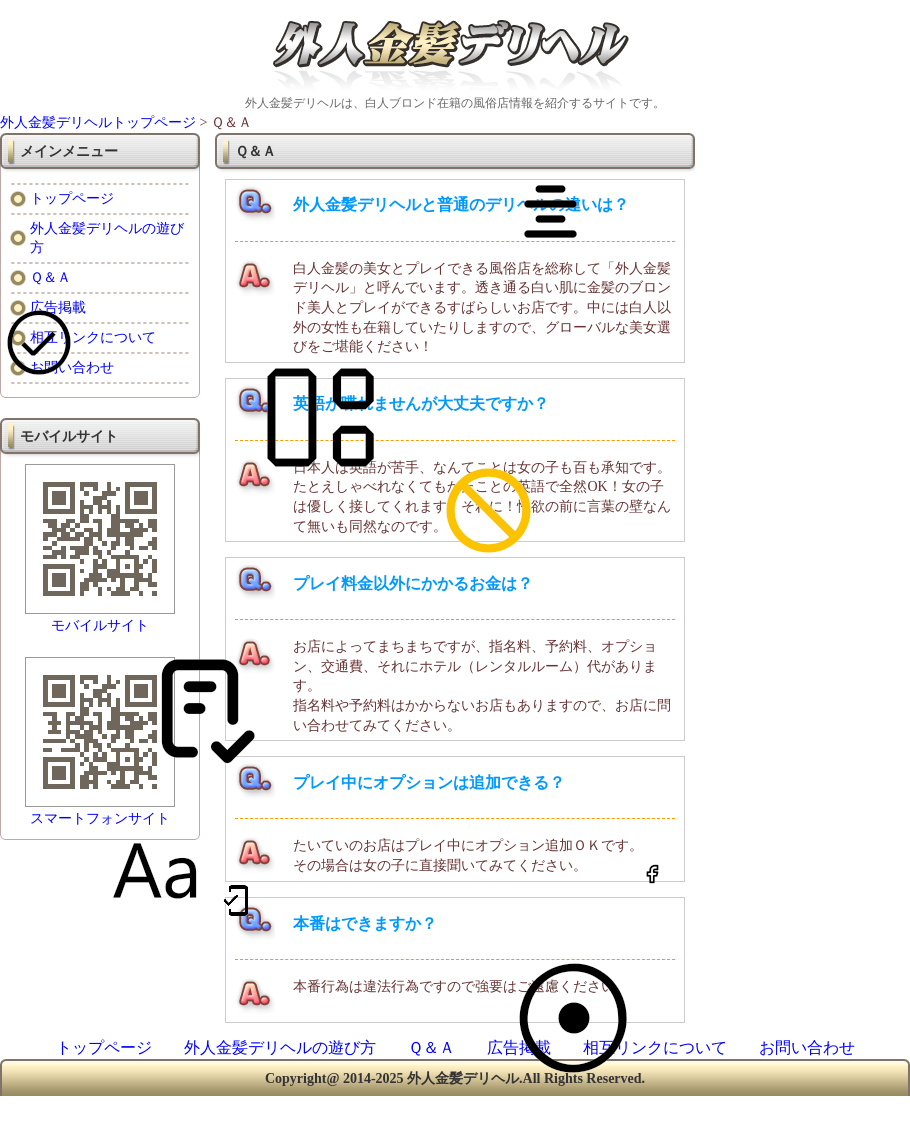 The height and width of the screenshot is (1138, 910). I want to click on center align text, so click(550, 211).